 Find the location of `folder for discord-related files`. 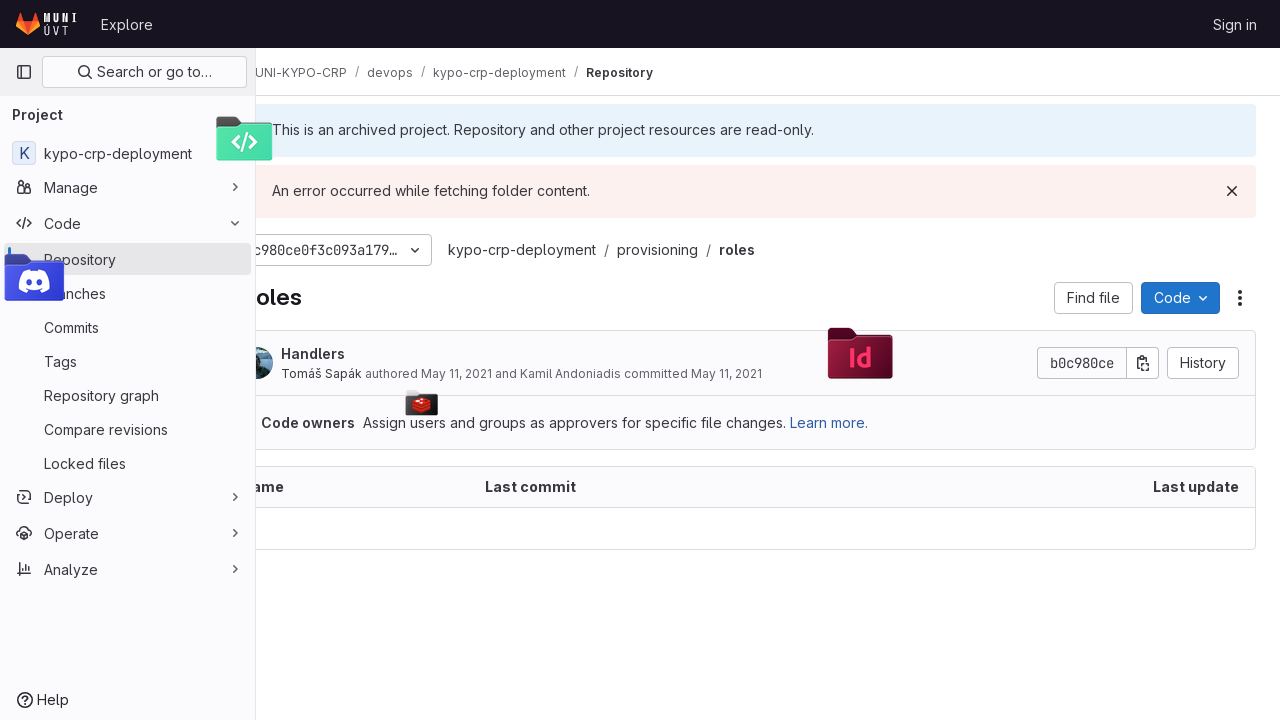

folder for discord-related files is located at coordinates (34, 279).